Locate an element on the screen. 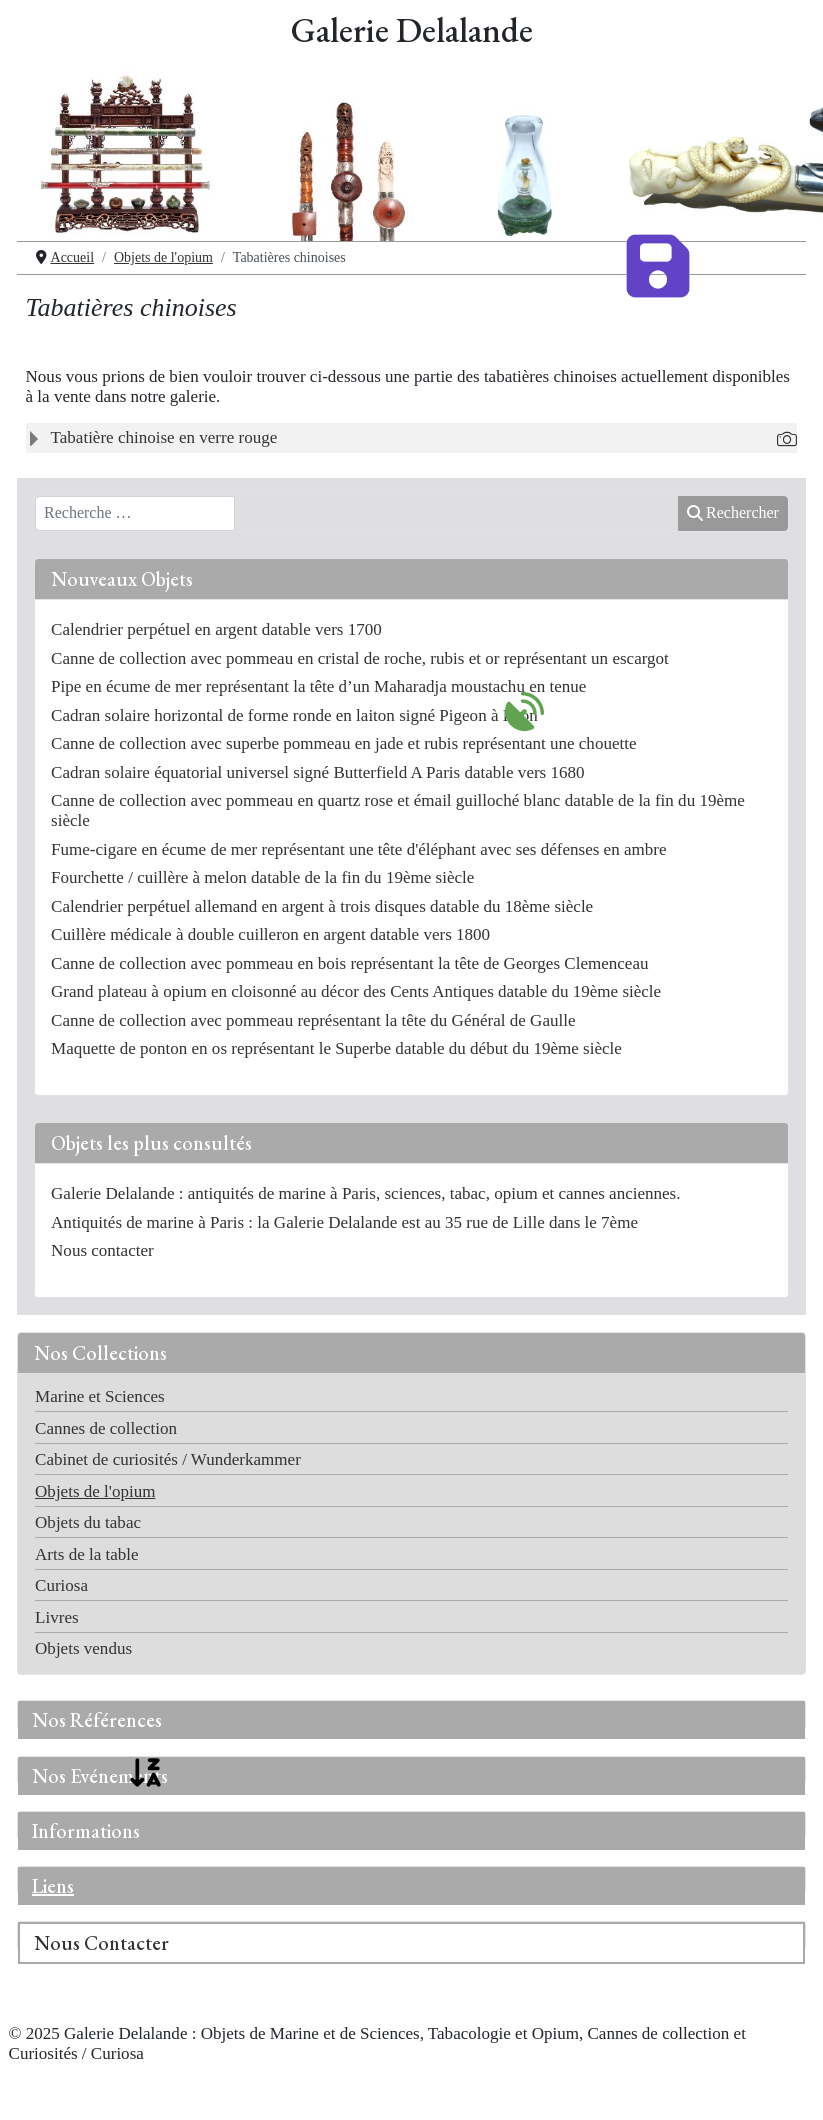 Image resolution: width=823 pixels, height=2120 pixels. save current file or document is located at coordinates (658, 266).